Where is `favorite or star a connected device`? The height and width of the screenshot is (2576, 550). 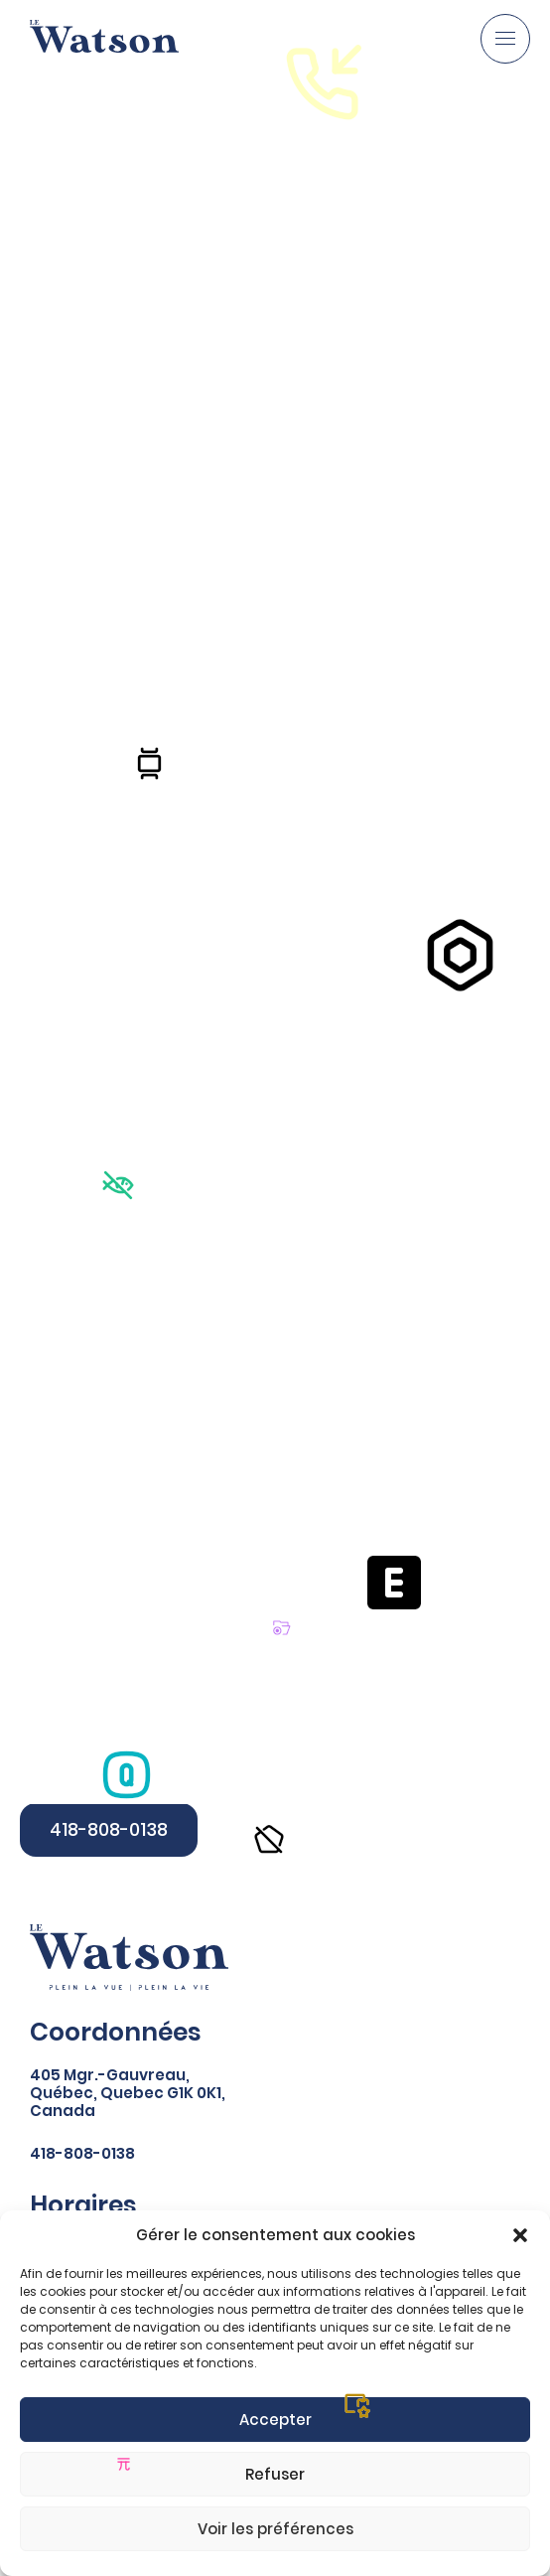 favorite or star a connected device is located at coordinates (356, 2404).